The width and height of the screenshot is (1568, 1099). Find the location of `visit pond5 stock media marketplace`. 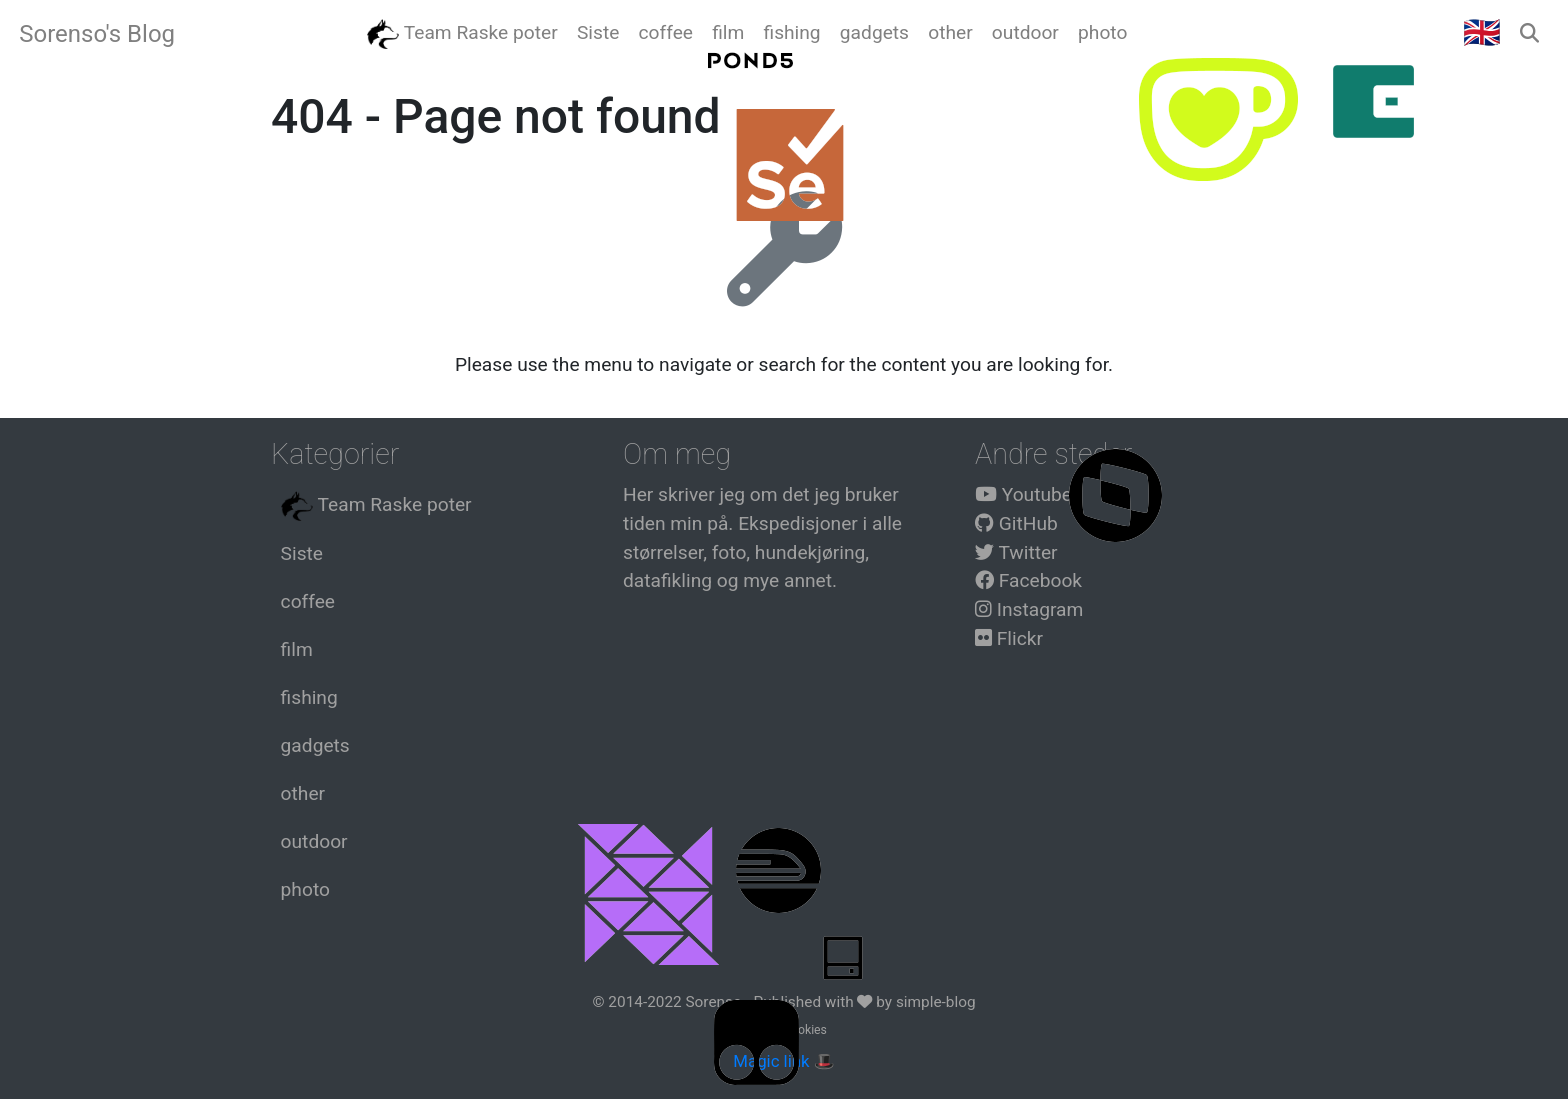

visit pond5 stock media marketplace is located at coordinates (750, 60).